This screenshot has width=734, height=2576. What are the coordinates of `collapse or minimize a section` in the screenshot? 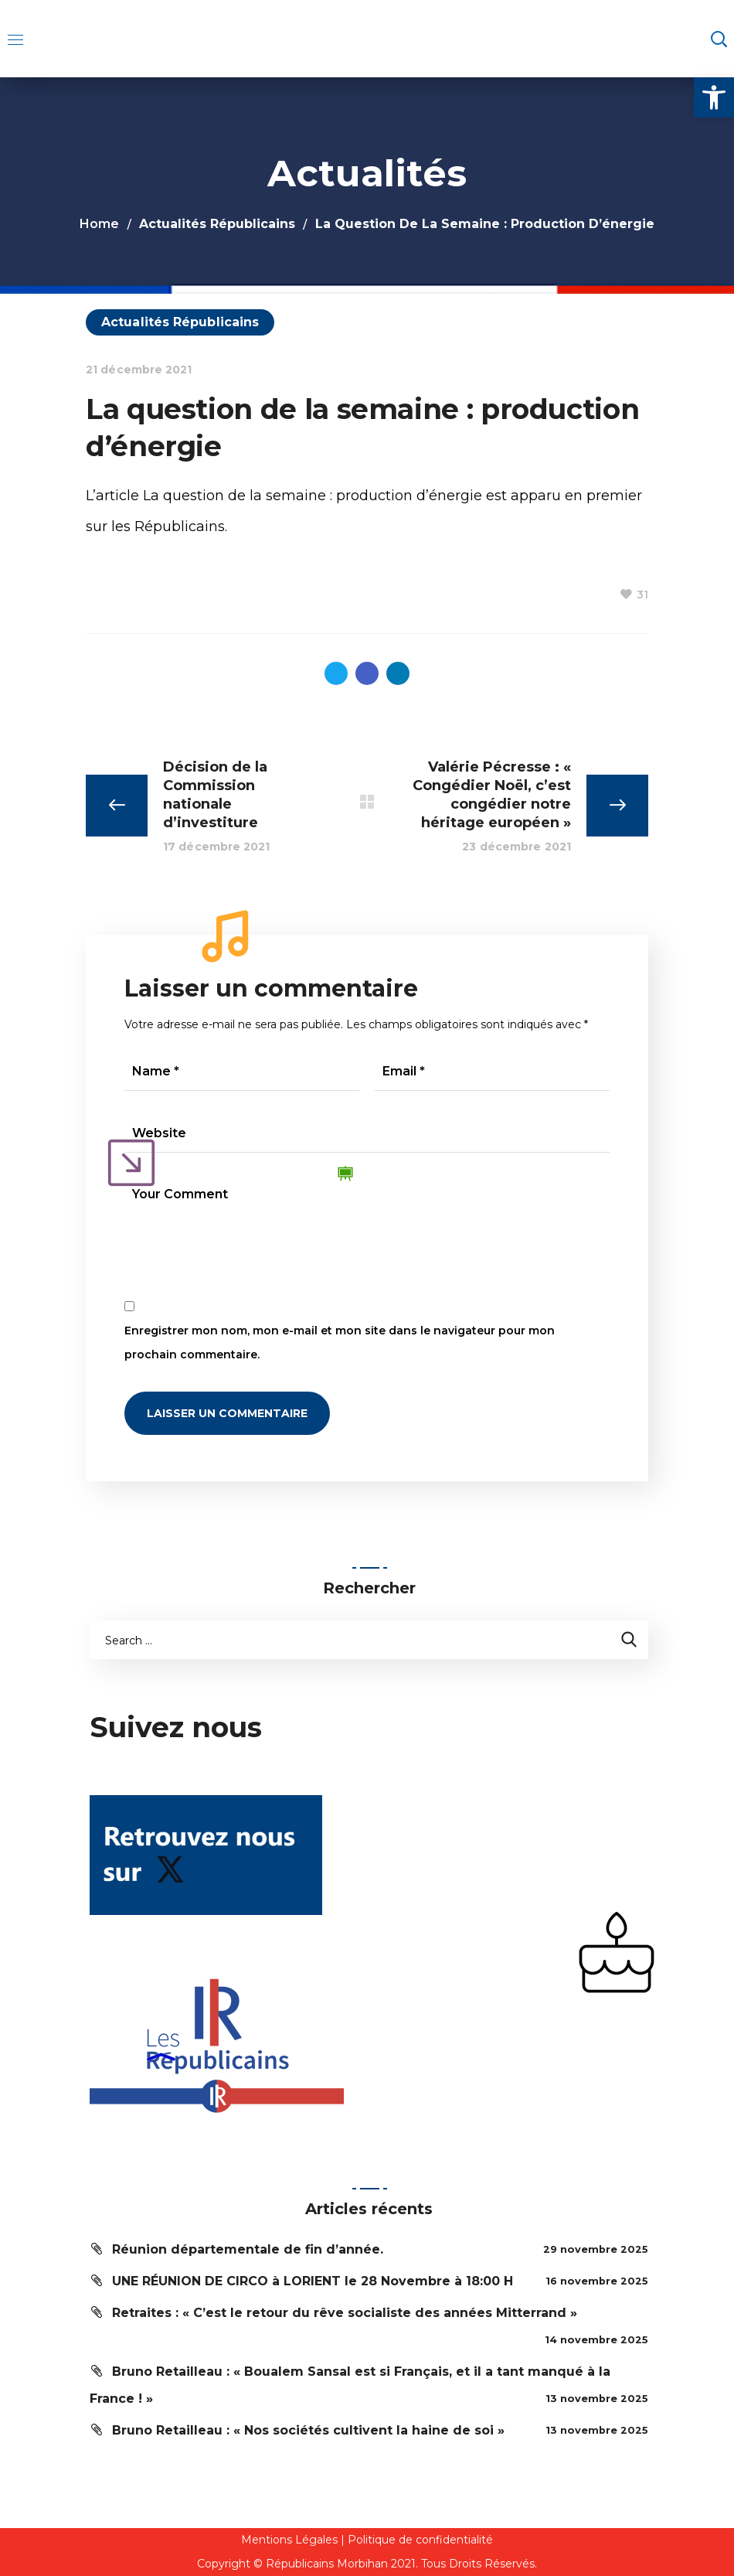 It's located at (161, 2057).